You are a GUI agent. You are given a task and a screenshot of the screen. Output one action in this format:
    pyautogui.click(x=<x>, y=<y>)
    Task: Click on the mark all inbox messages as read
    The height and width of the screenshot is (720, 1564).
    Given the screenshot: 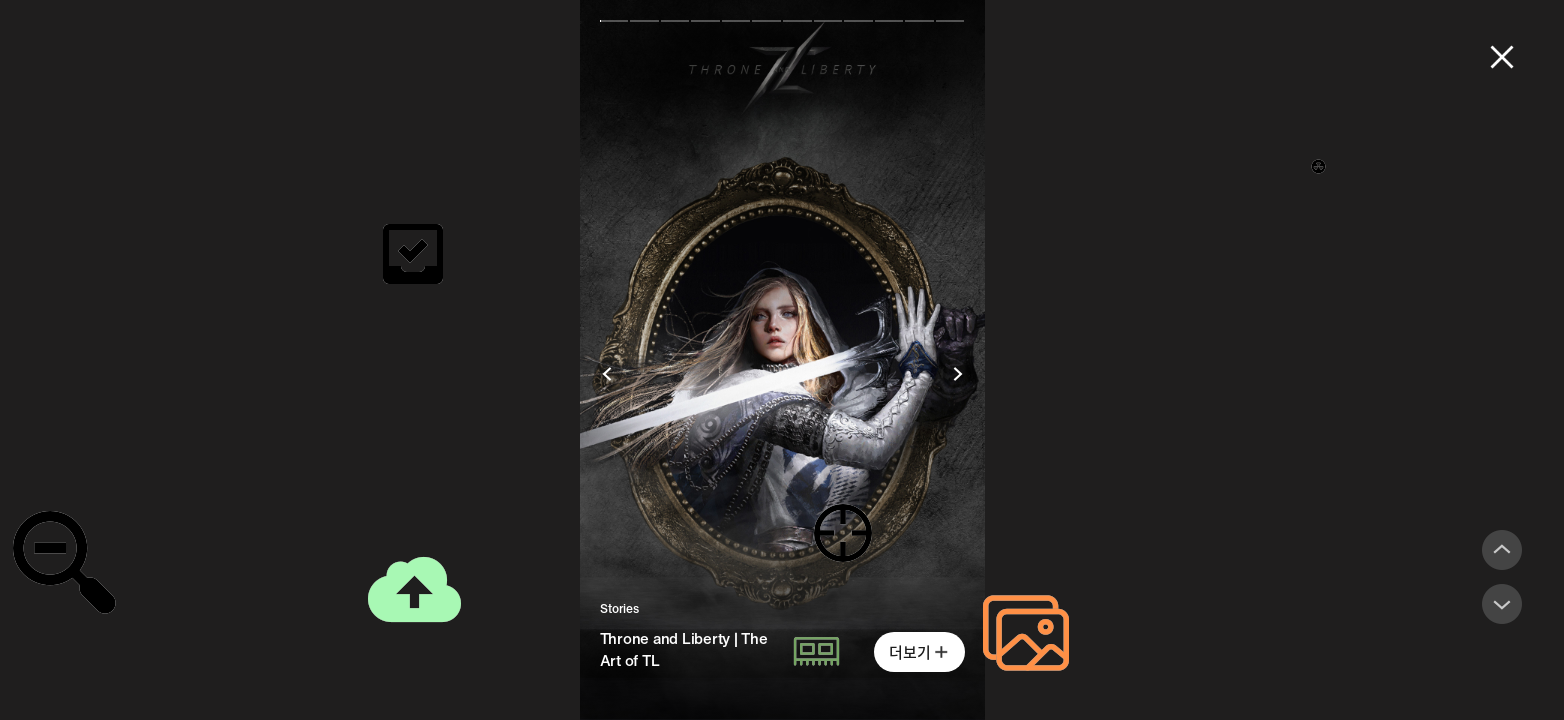 What is the action you would take?
    pyautogui.click(x=413, y=254)
    